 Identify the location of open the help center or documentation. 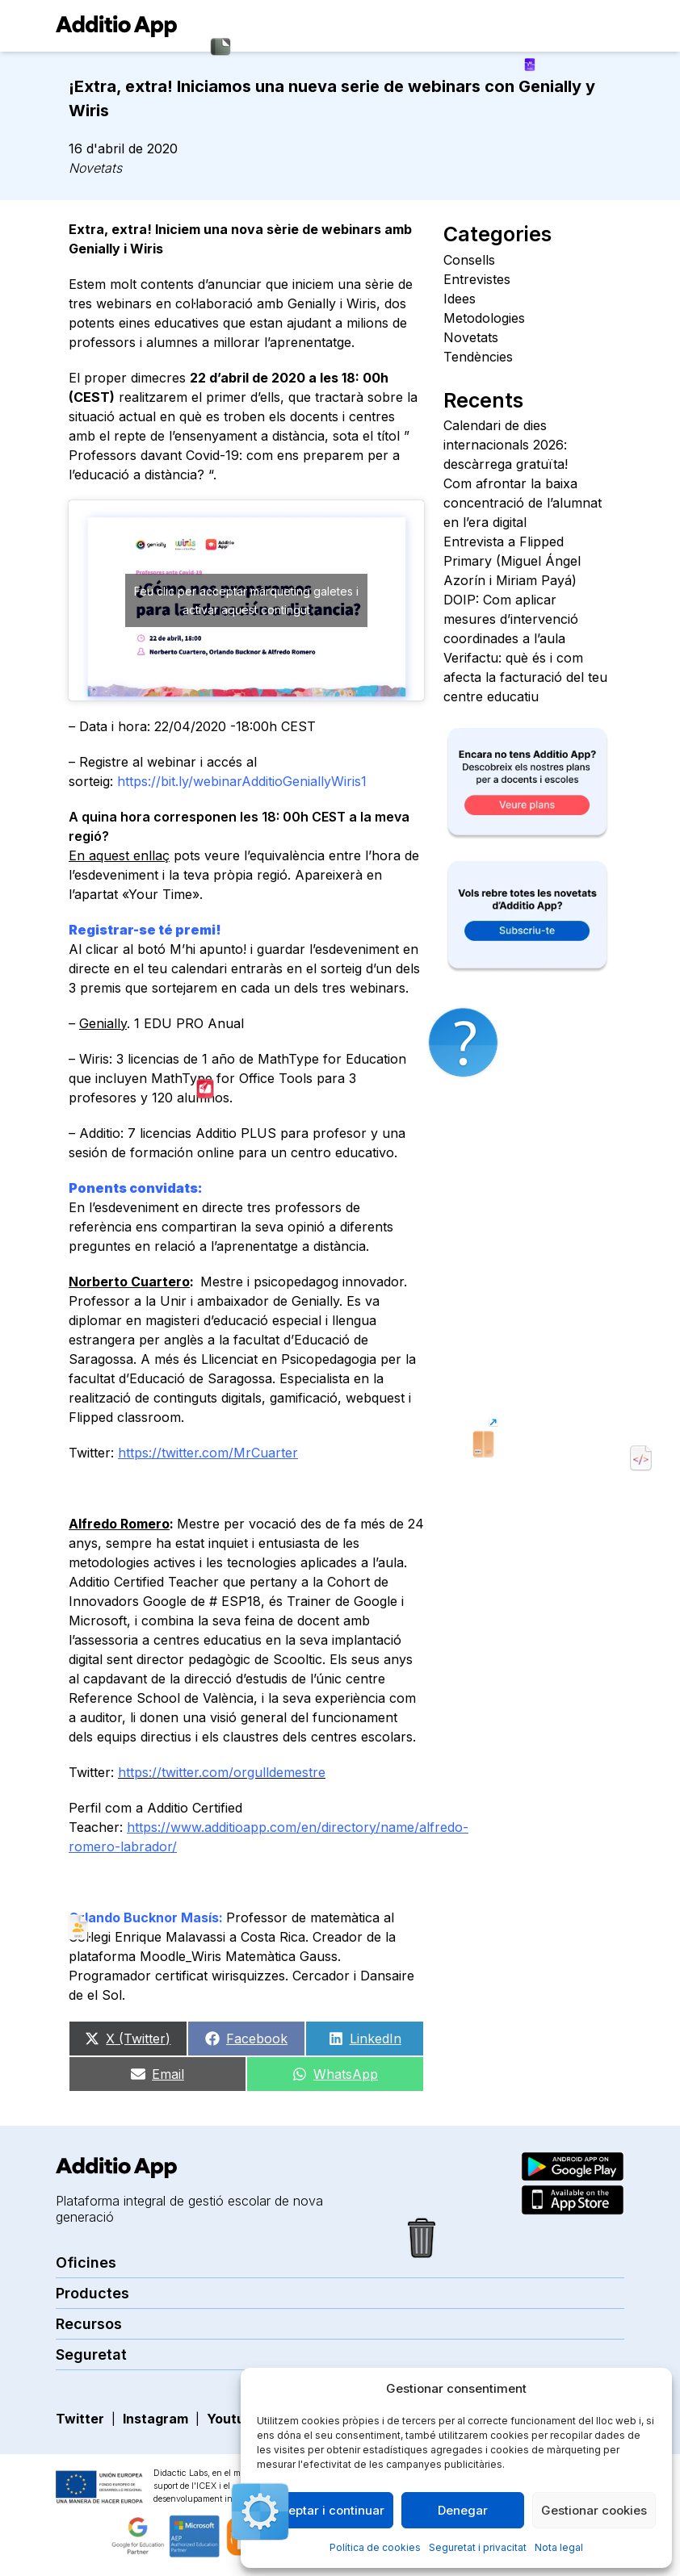
(463, 1042).